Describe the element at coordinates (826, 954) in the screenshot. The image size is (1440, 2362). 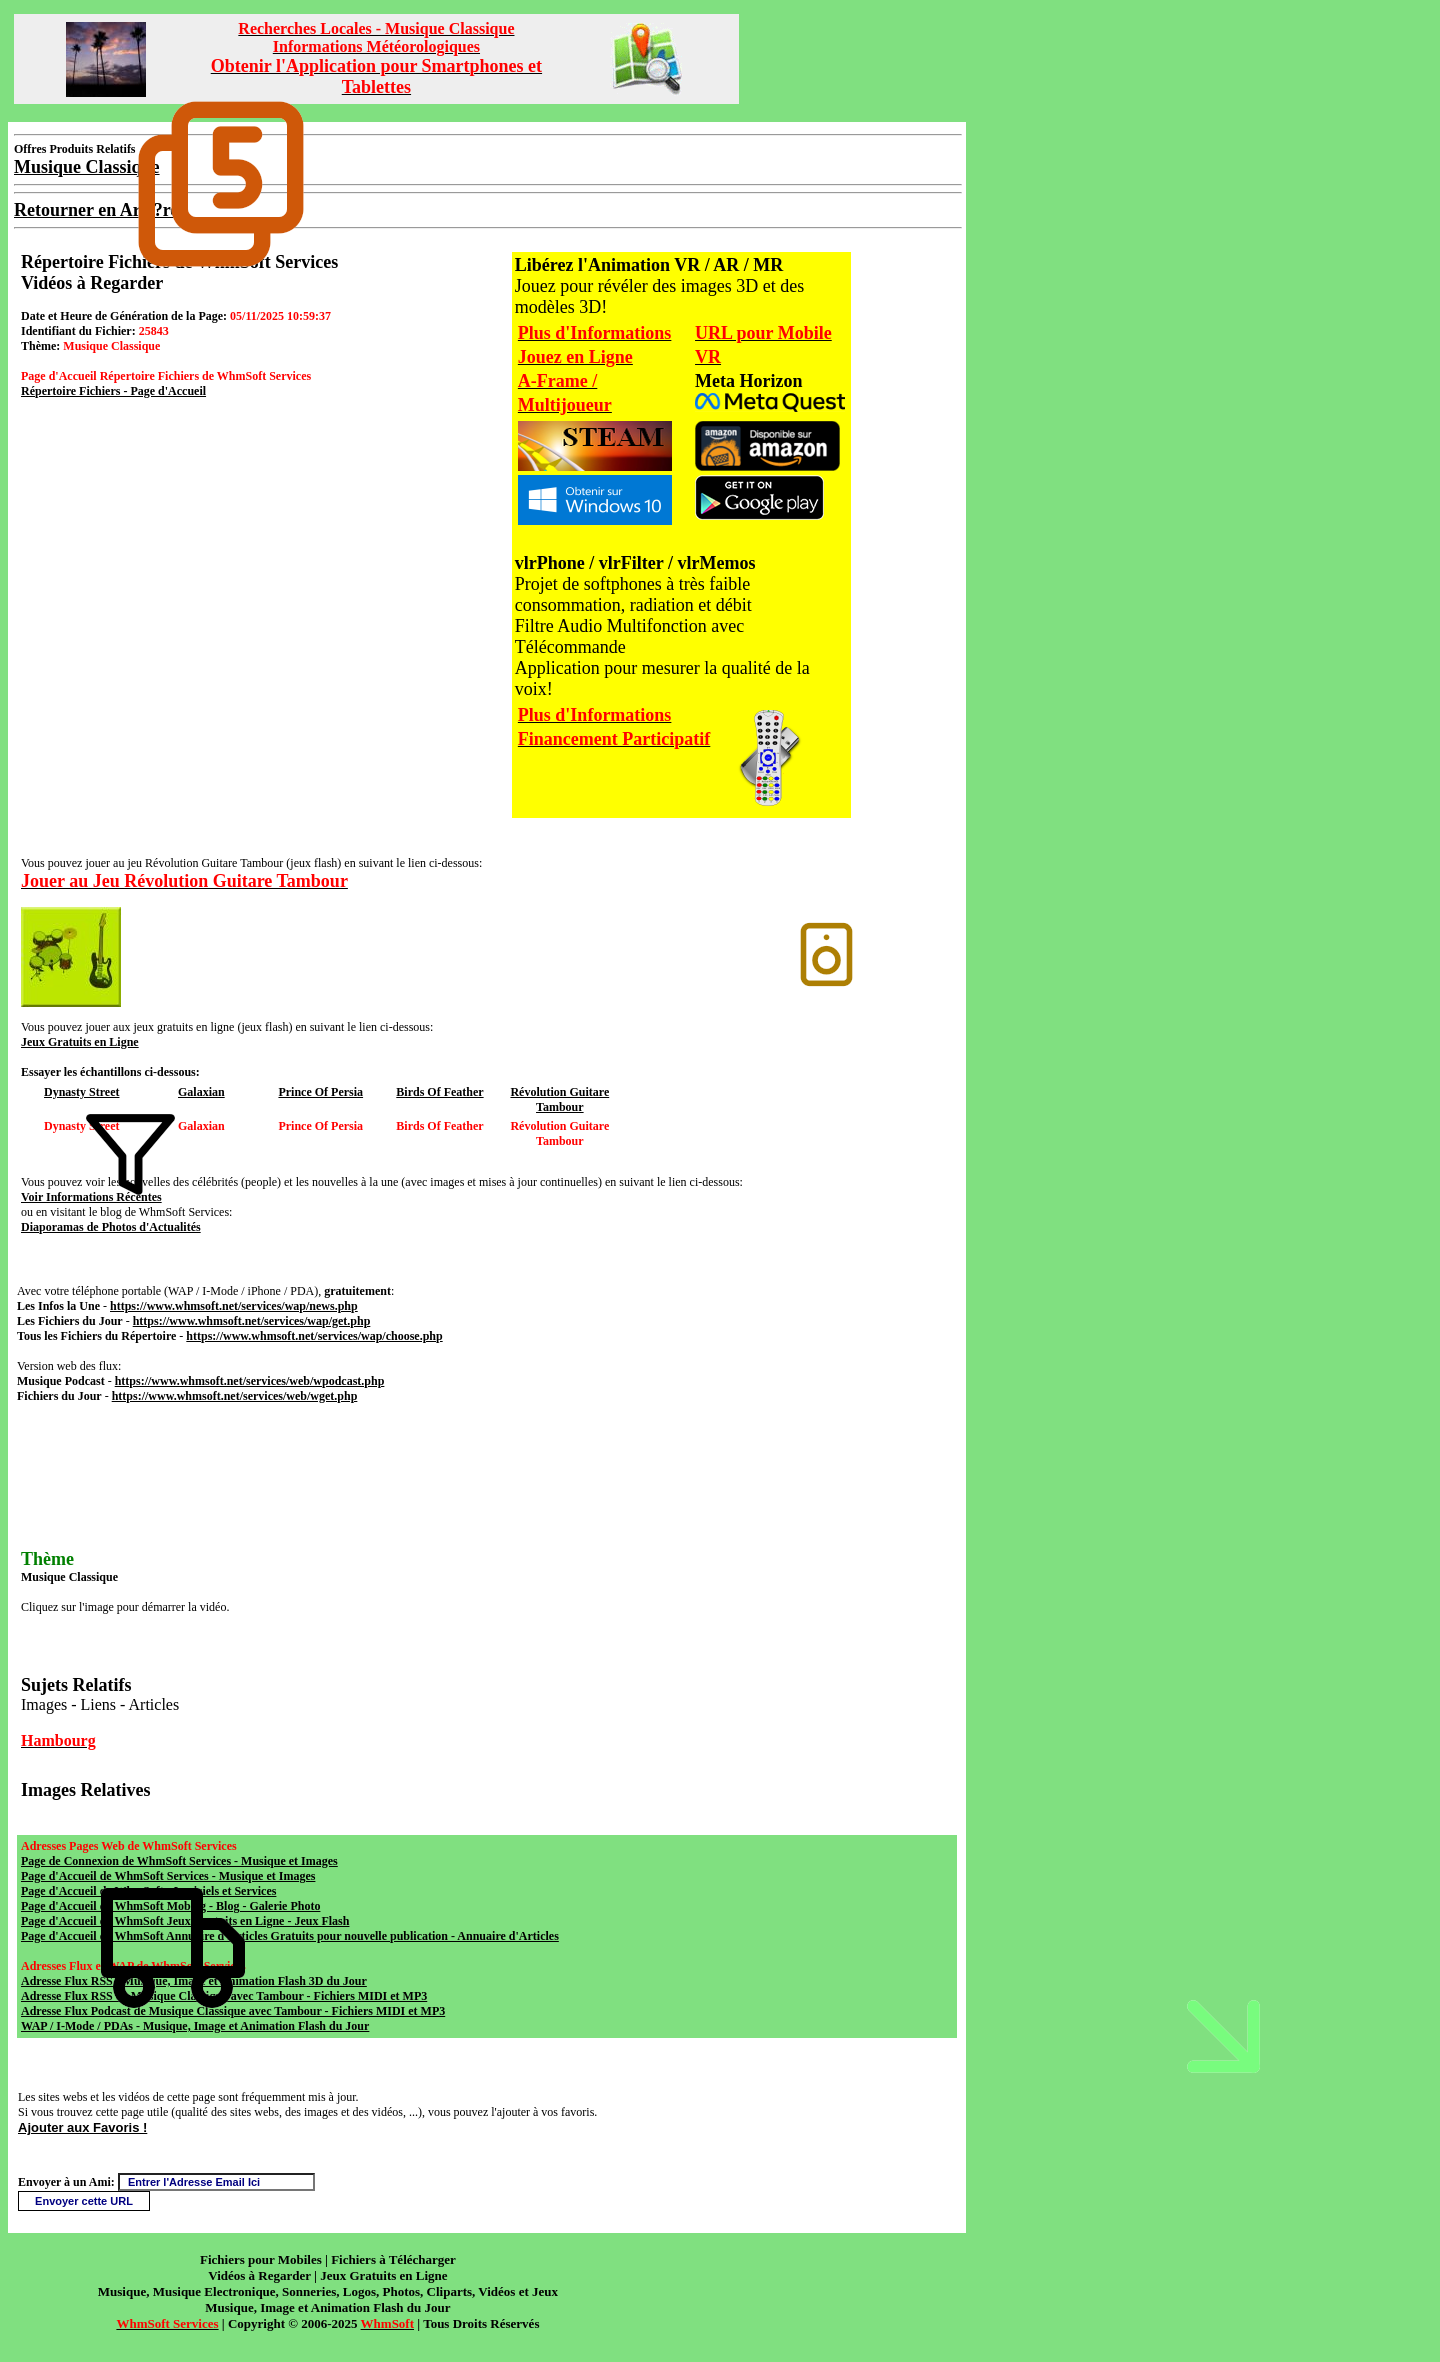
I see `adjust speaker or audio output settings` at that location.